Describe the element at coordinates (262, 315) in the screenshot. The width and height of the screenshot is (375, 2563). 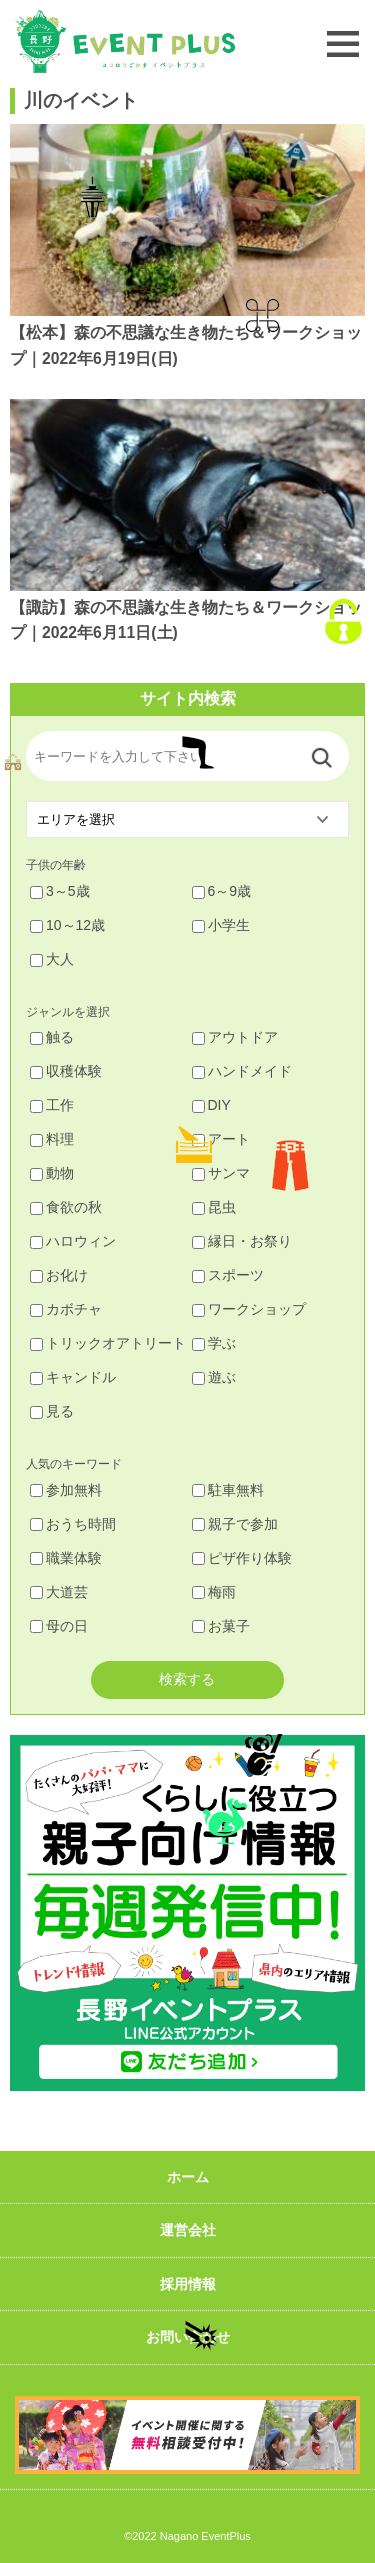
I see `command key modifier (mac keyboard shortcut)` at that location.